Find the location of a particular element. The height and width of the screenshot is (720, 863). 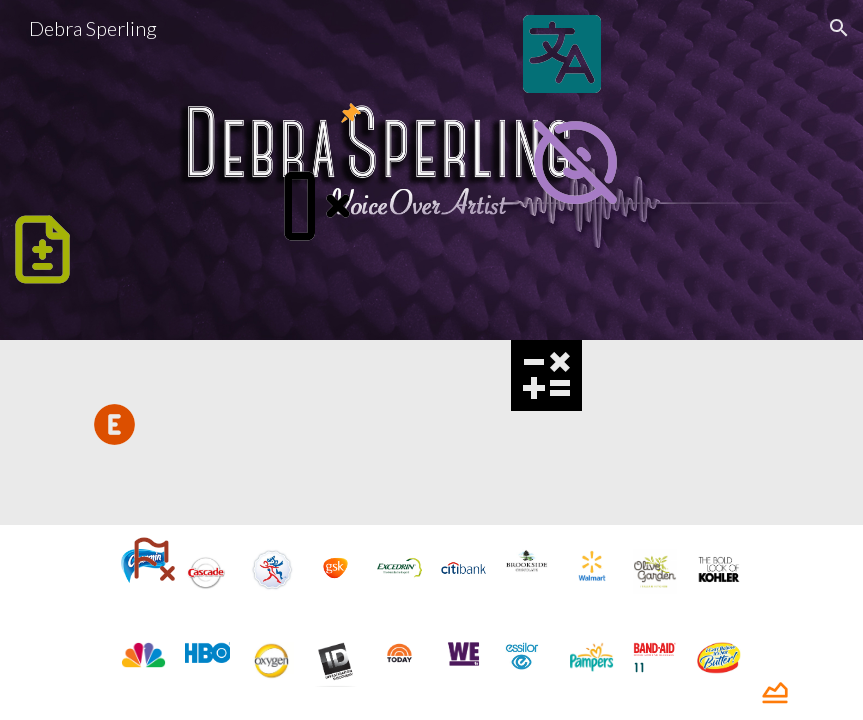

indicates an "E" rating or category is located at coordinates (114, 424).